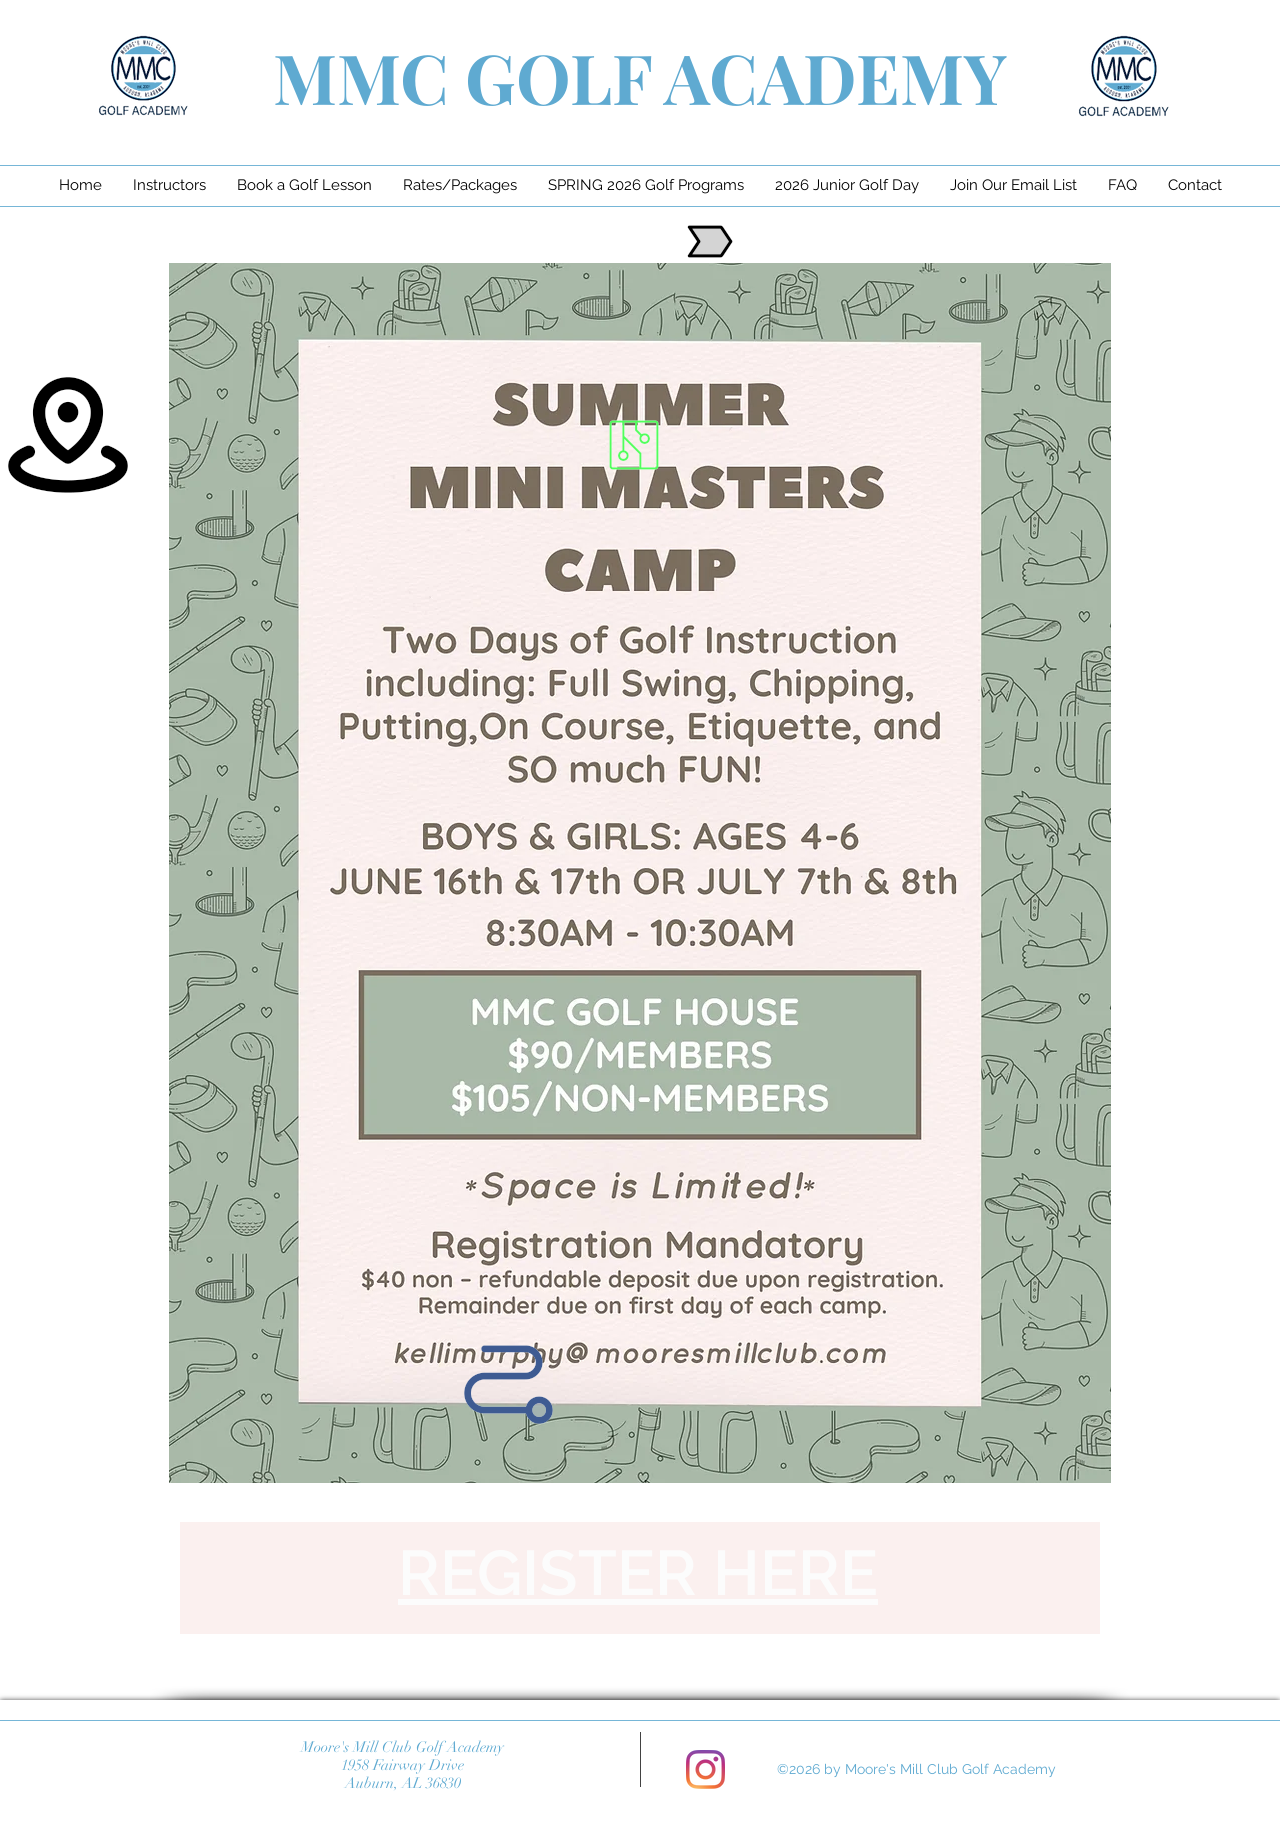 The height and width of the screenshot is (1835, 1280). I want to click on view location area or zone on map, so click(68, 437).